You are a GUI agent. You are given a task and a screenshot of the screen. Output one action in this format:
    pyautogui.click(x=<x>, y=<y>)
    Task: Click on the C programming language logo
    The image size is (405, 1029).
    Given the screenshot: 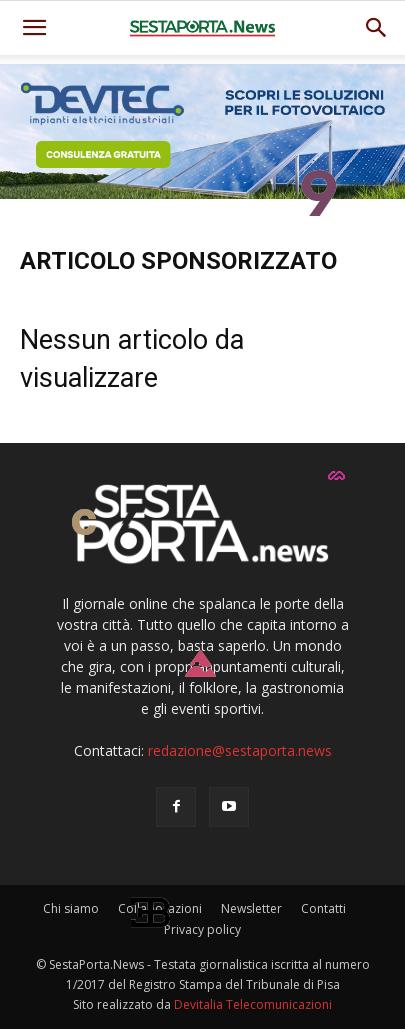 What is the action you would take?
    pyautogui.click(x=84, y=522)
    